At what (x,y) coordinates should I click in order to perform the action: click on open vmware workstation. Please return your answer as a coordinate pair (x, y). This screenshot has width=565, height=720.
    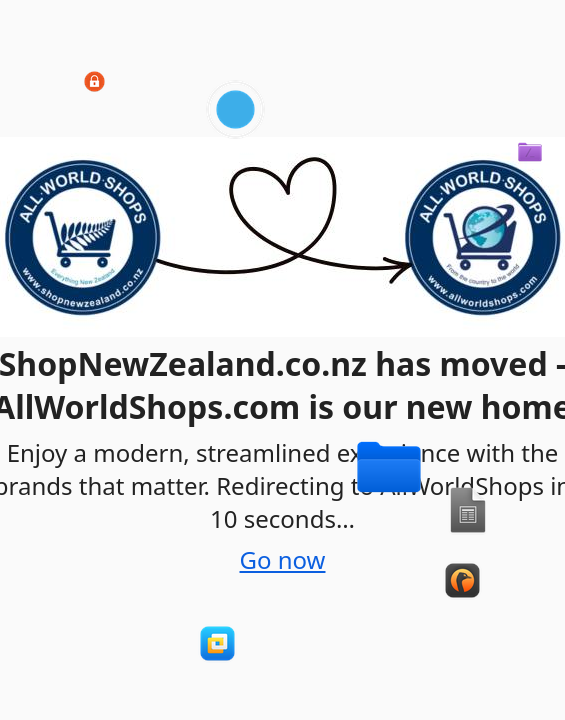
    Looking at the image, I should click on (217, 643).